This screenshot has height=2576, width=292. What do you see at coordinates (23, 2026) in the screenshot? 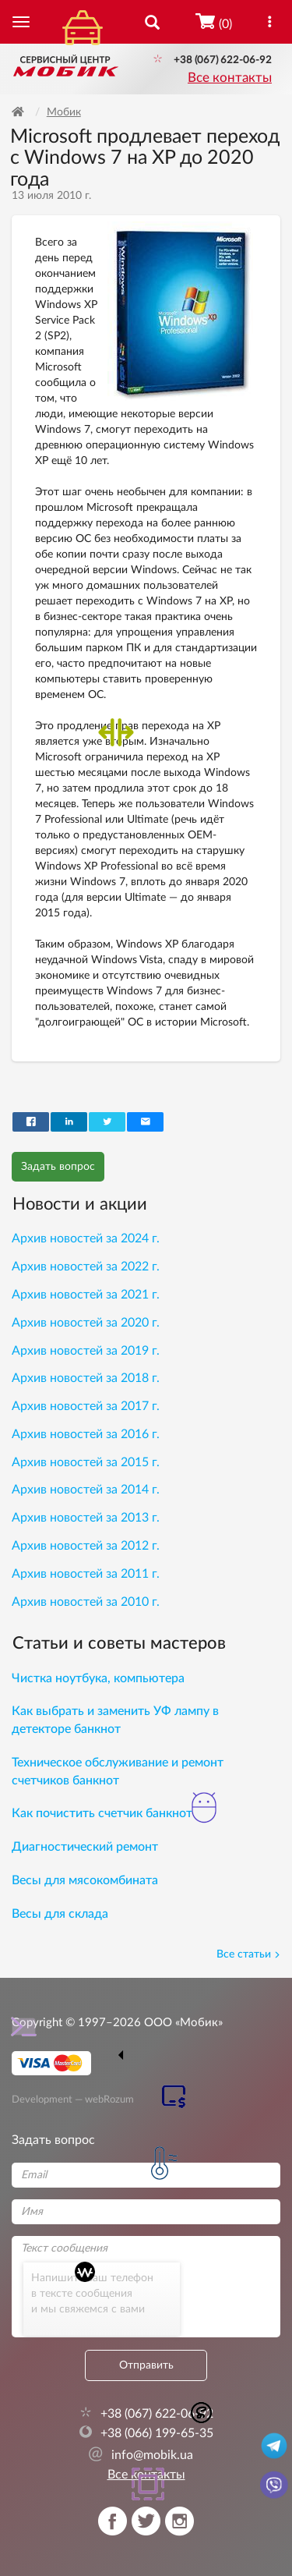
I see `open the command line terminal` at bounding box center [23, 2026].